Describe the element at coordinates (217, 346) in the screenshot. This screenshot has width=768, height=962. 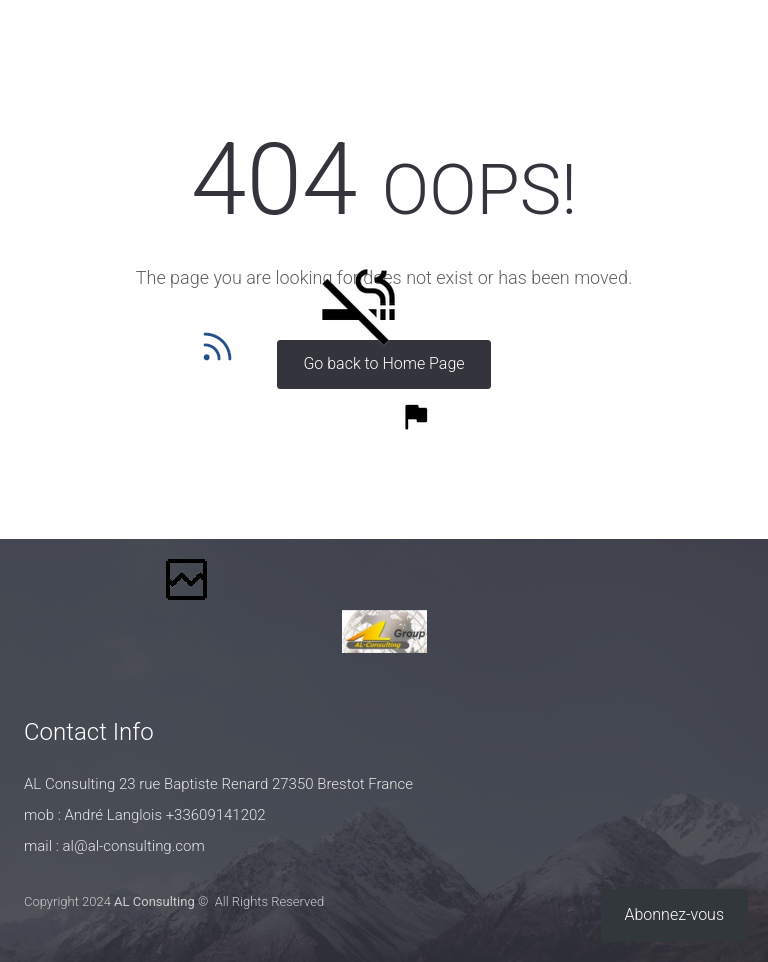
I see `subscribe to RSS feed` at that location.